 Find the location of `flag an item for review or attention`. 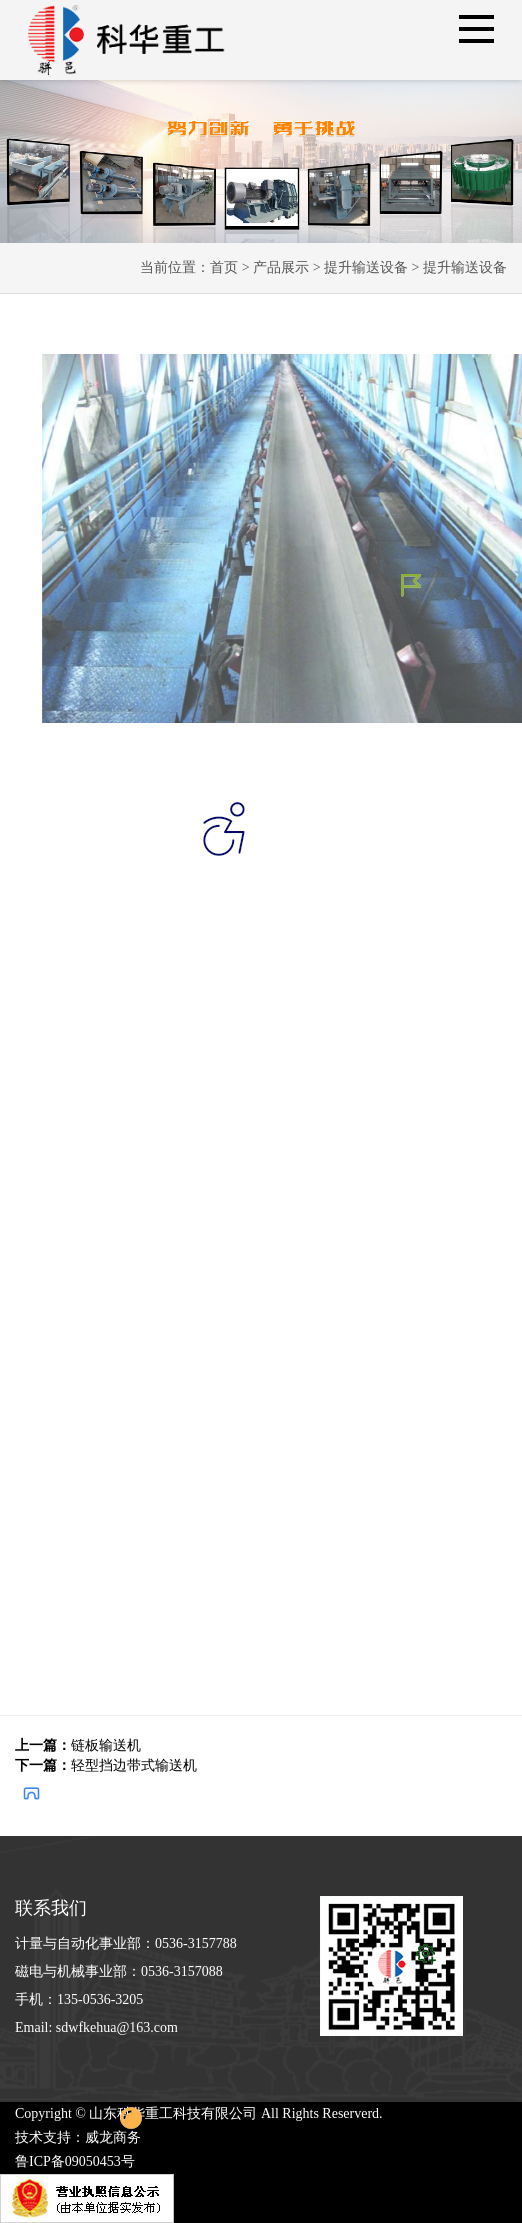

flag an item for review or attention is located at coordinates (411, 584).